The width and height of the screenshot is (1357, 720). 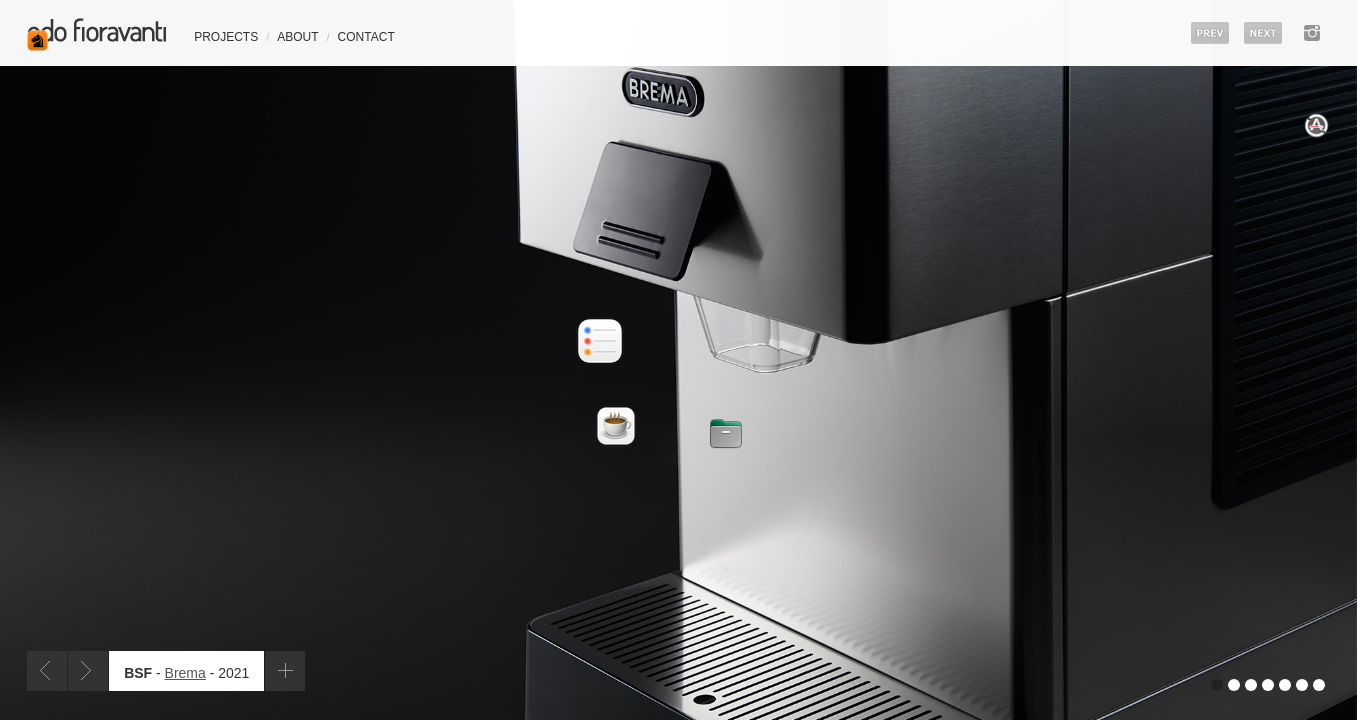 What do you see at coordinates (37, 40) in the screenshot?
I see `open the Chess app` at bounding box center [37, 40].